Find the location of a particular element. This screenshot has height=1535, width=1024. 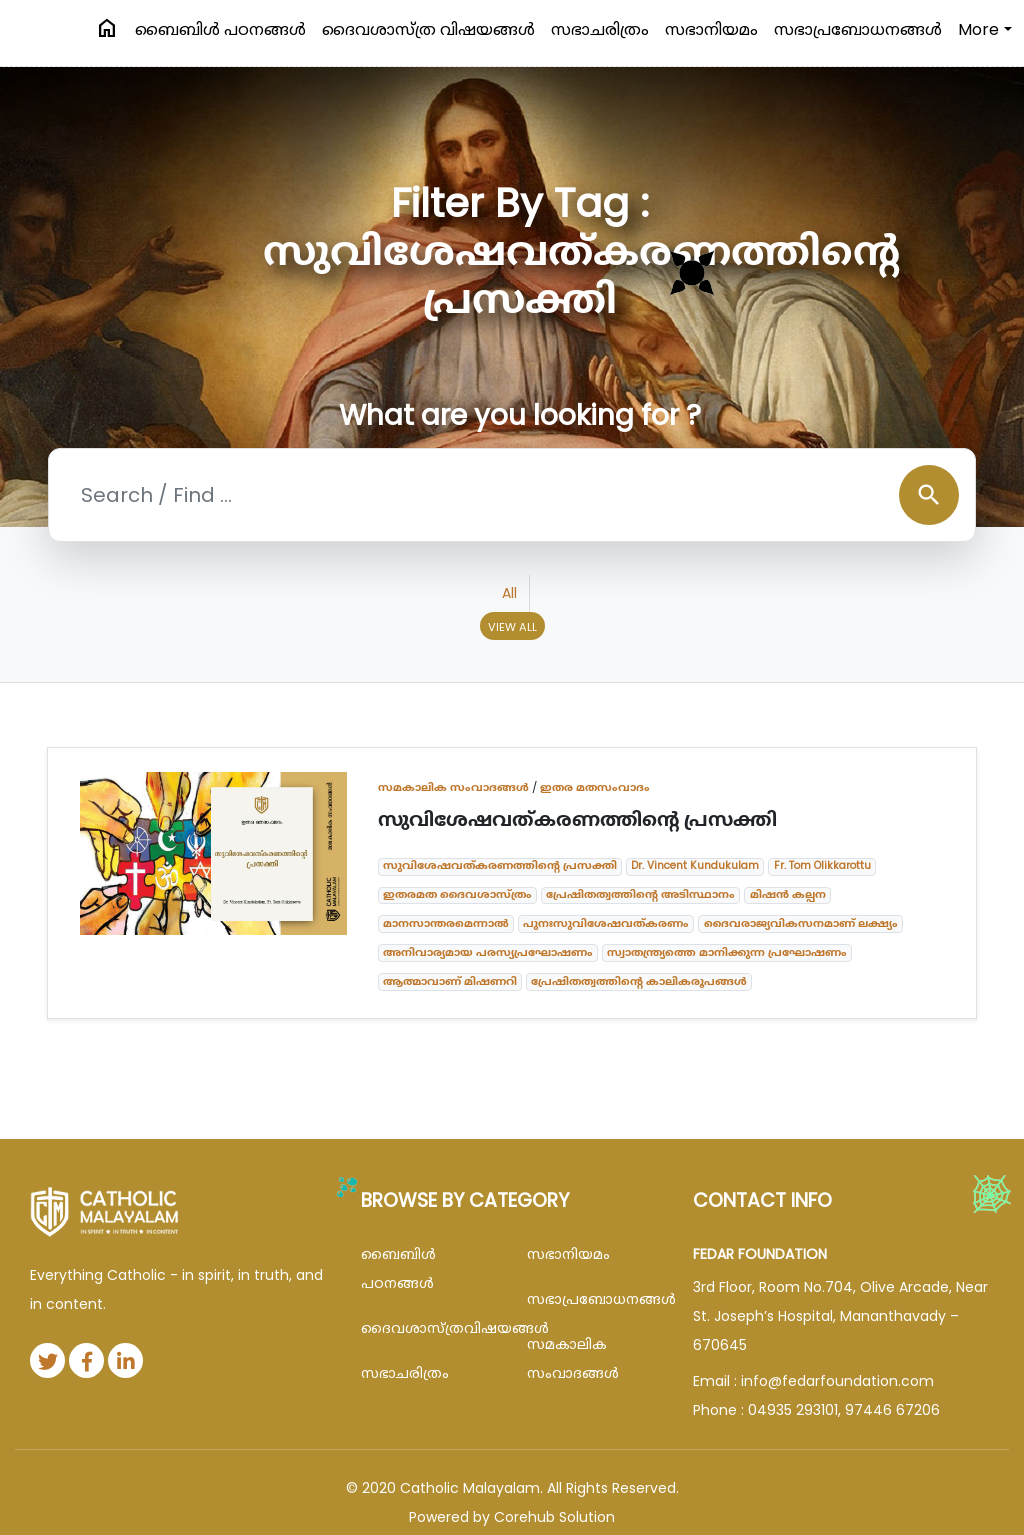

indicates player has reached level four is located at coordinates (692, 273).